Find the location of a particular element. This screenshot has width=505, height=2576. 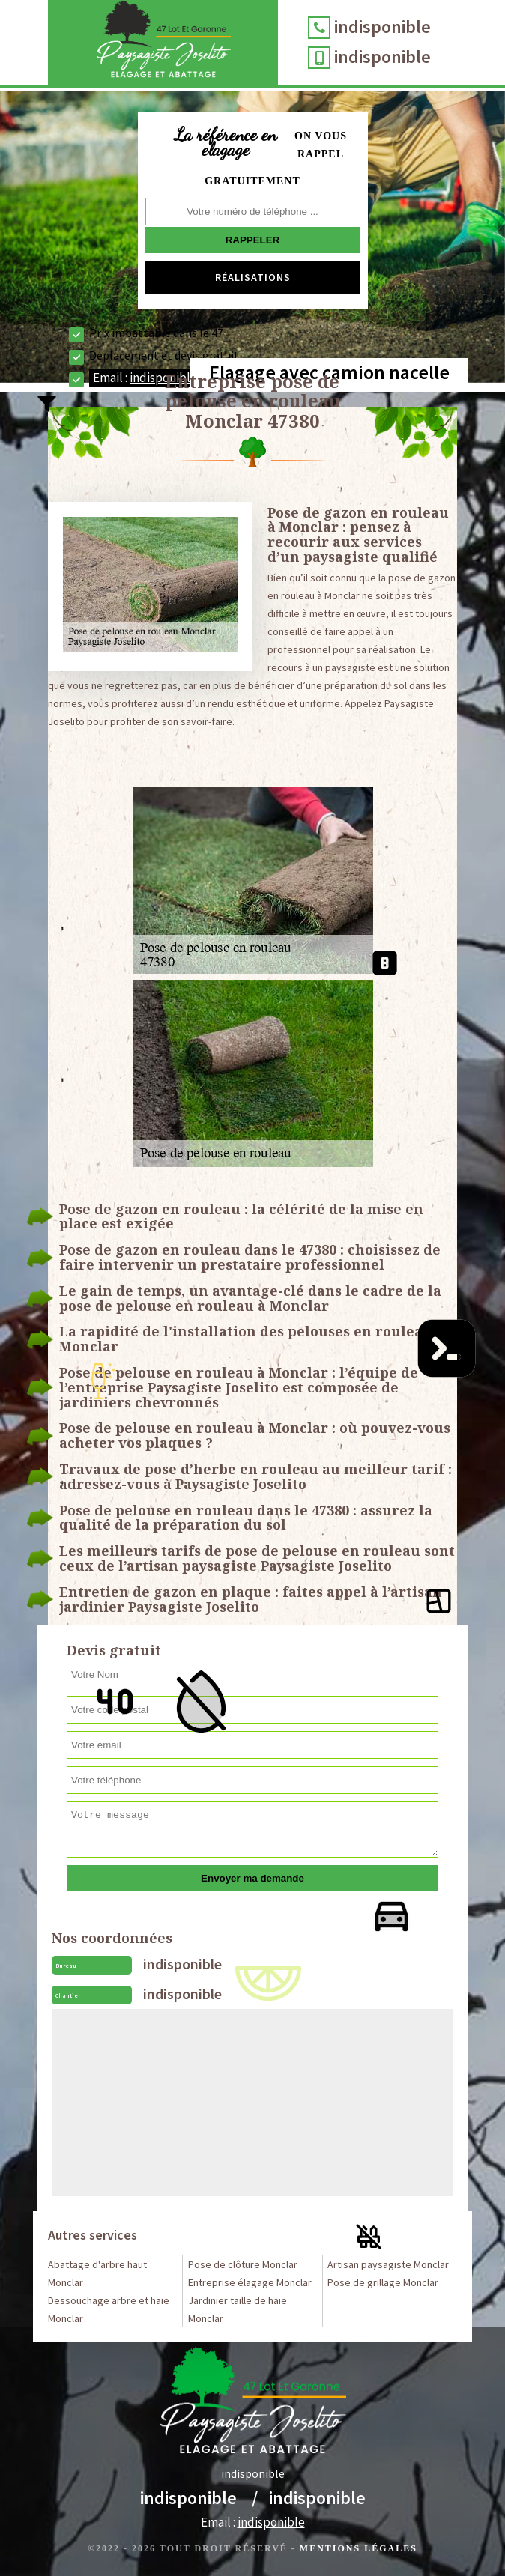

indicates citrus or fruit-related content is located at coordinates (268, 1978).